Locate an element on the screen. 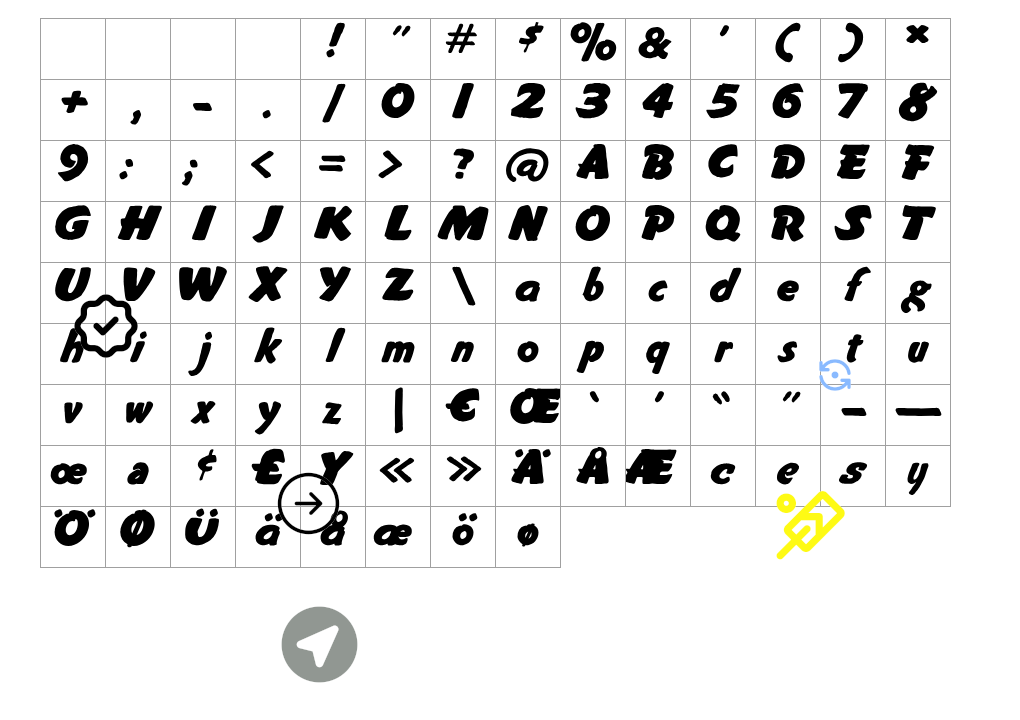 The width and height of the screenshot is (1020, 720). proceed to the next step is located at coordinates (308, 503).